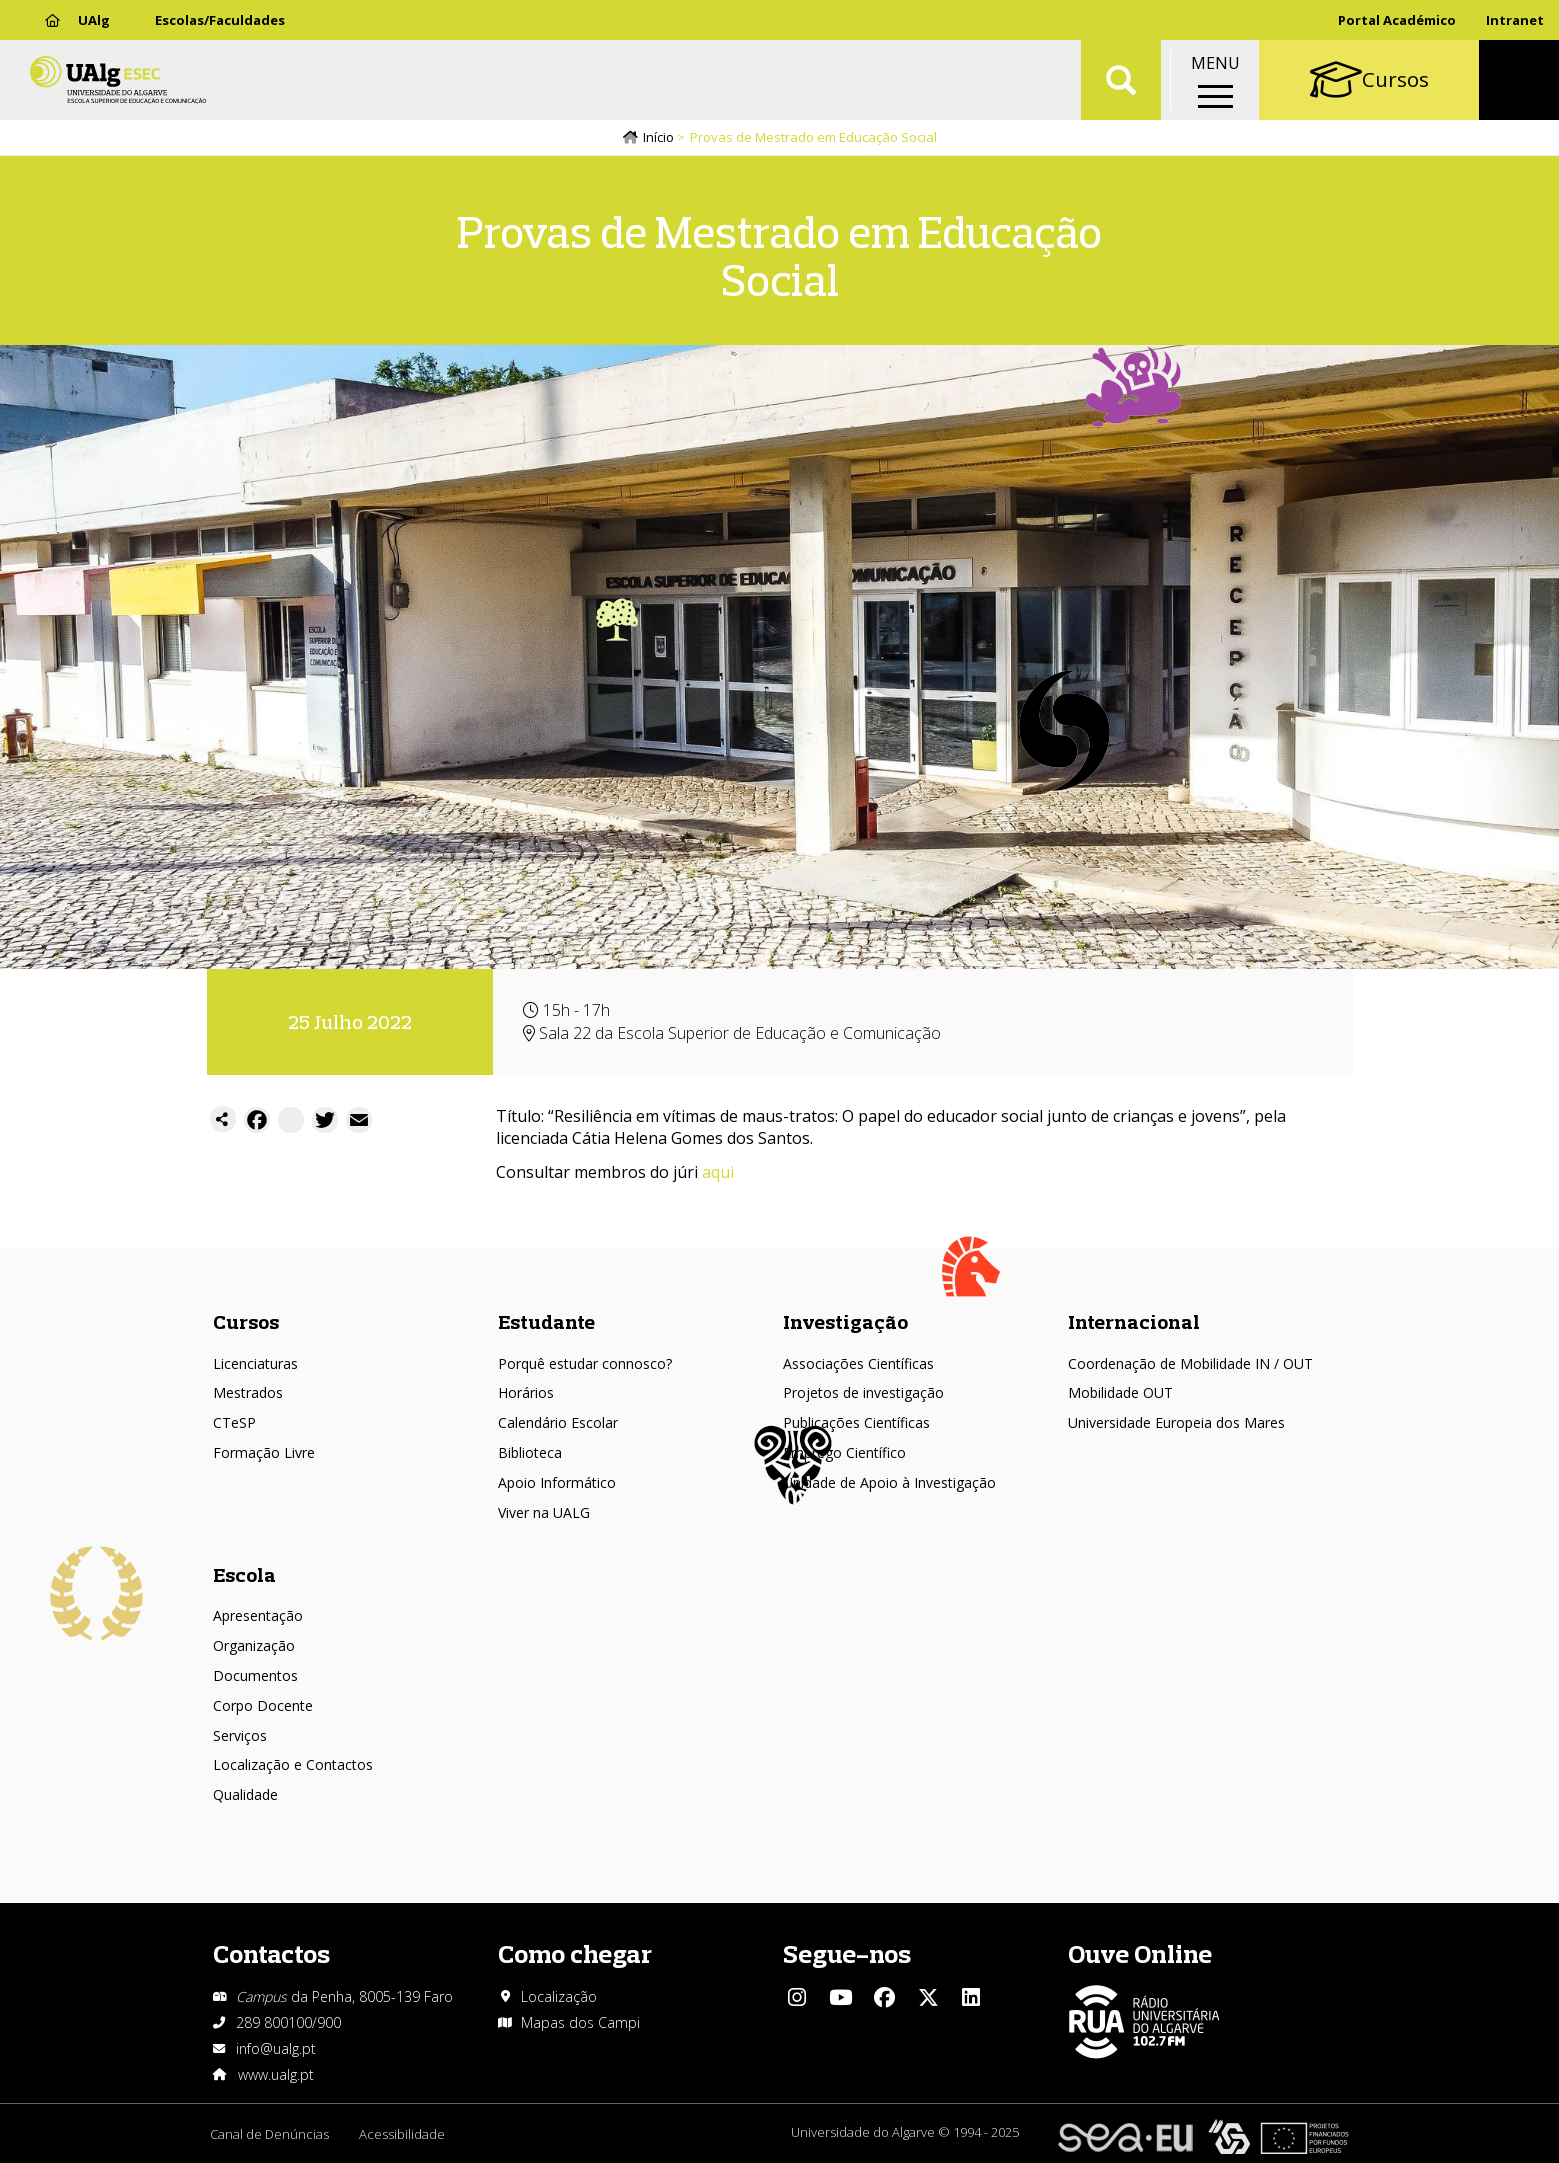 The image size is (1559, 2163). What do you see at coordinates (1133, 378) in the screenshot?
I see `indicates hazardous or toxic content` at bounding box center [1133, 378].